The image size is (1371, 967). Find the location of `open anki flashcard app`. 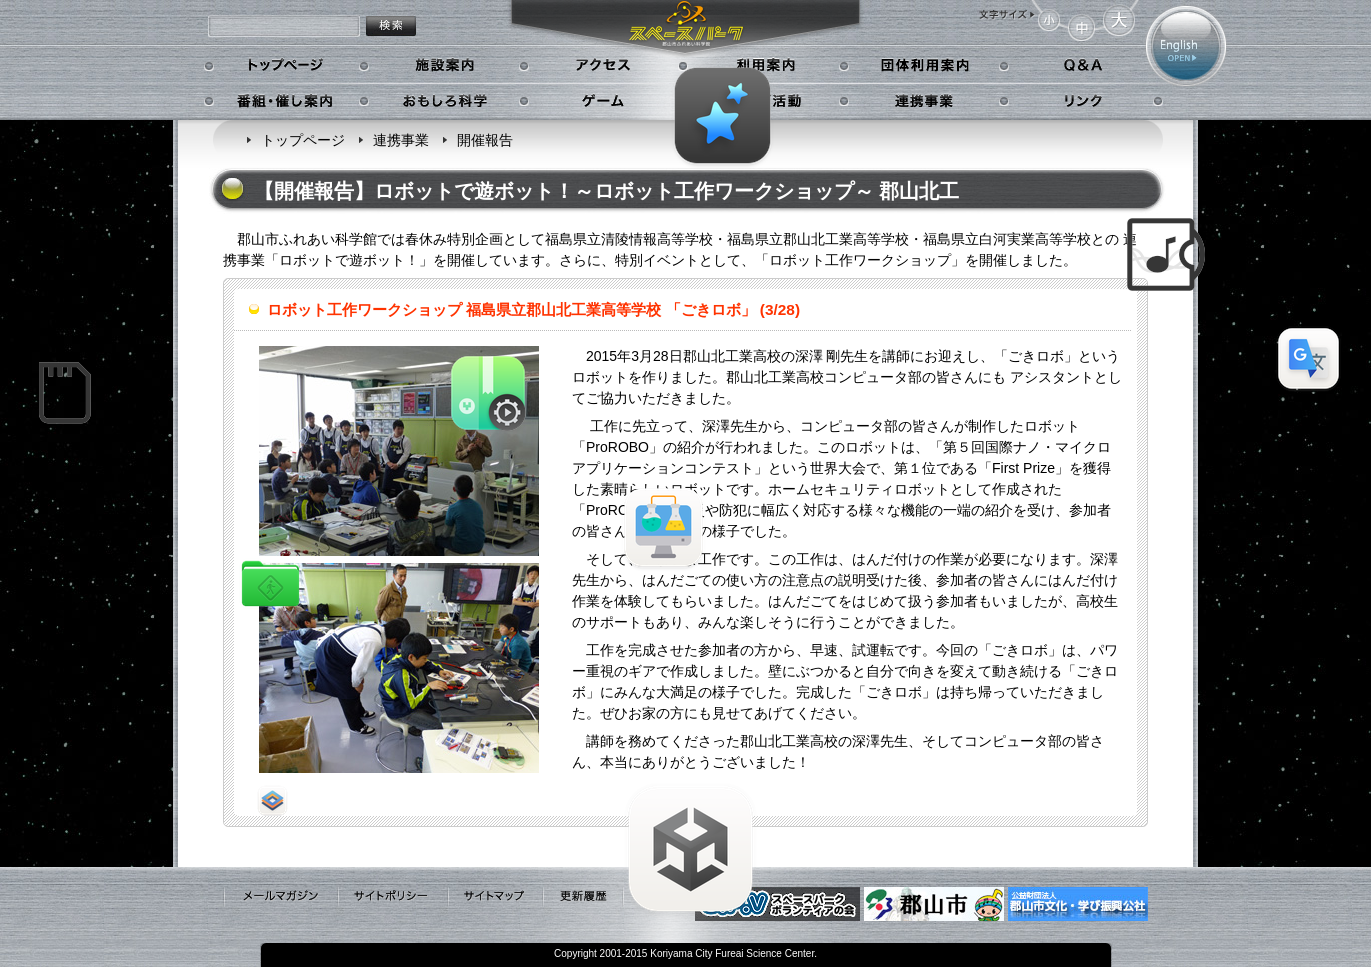

open anki flashcard app is located at coordinates (722, 115).